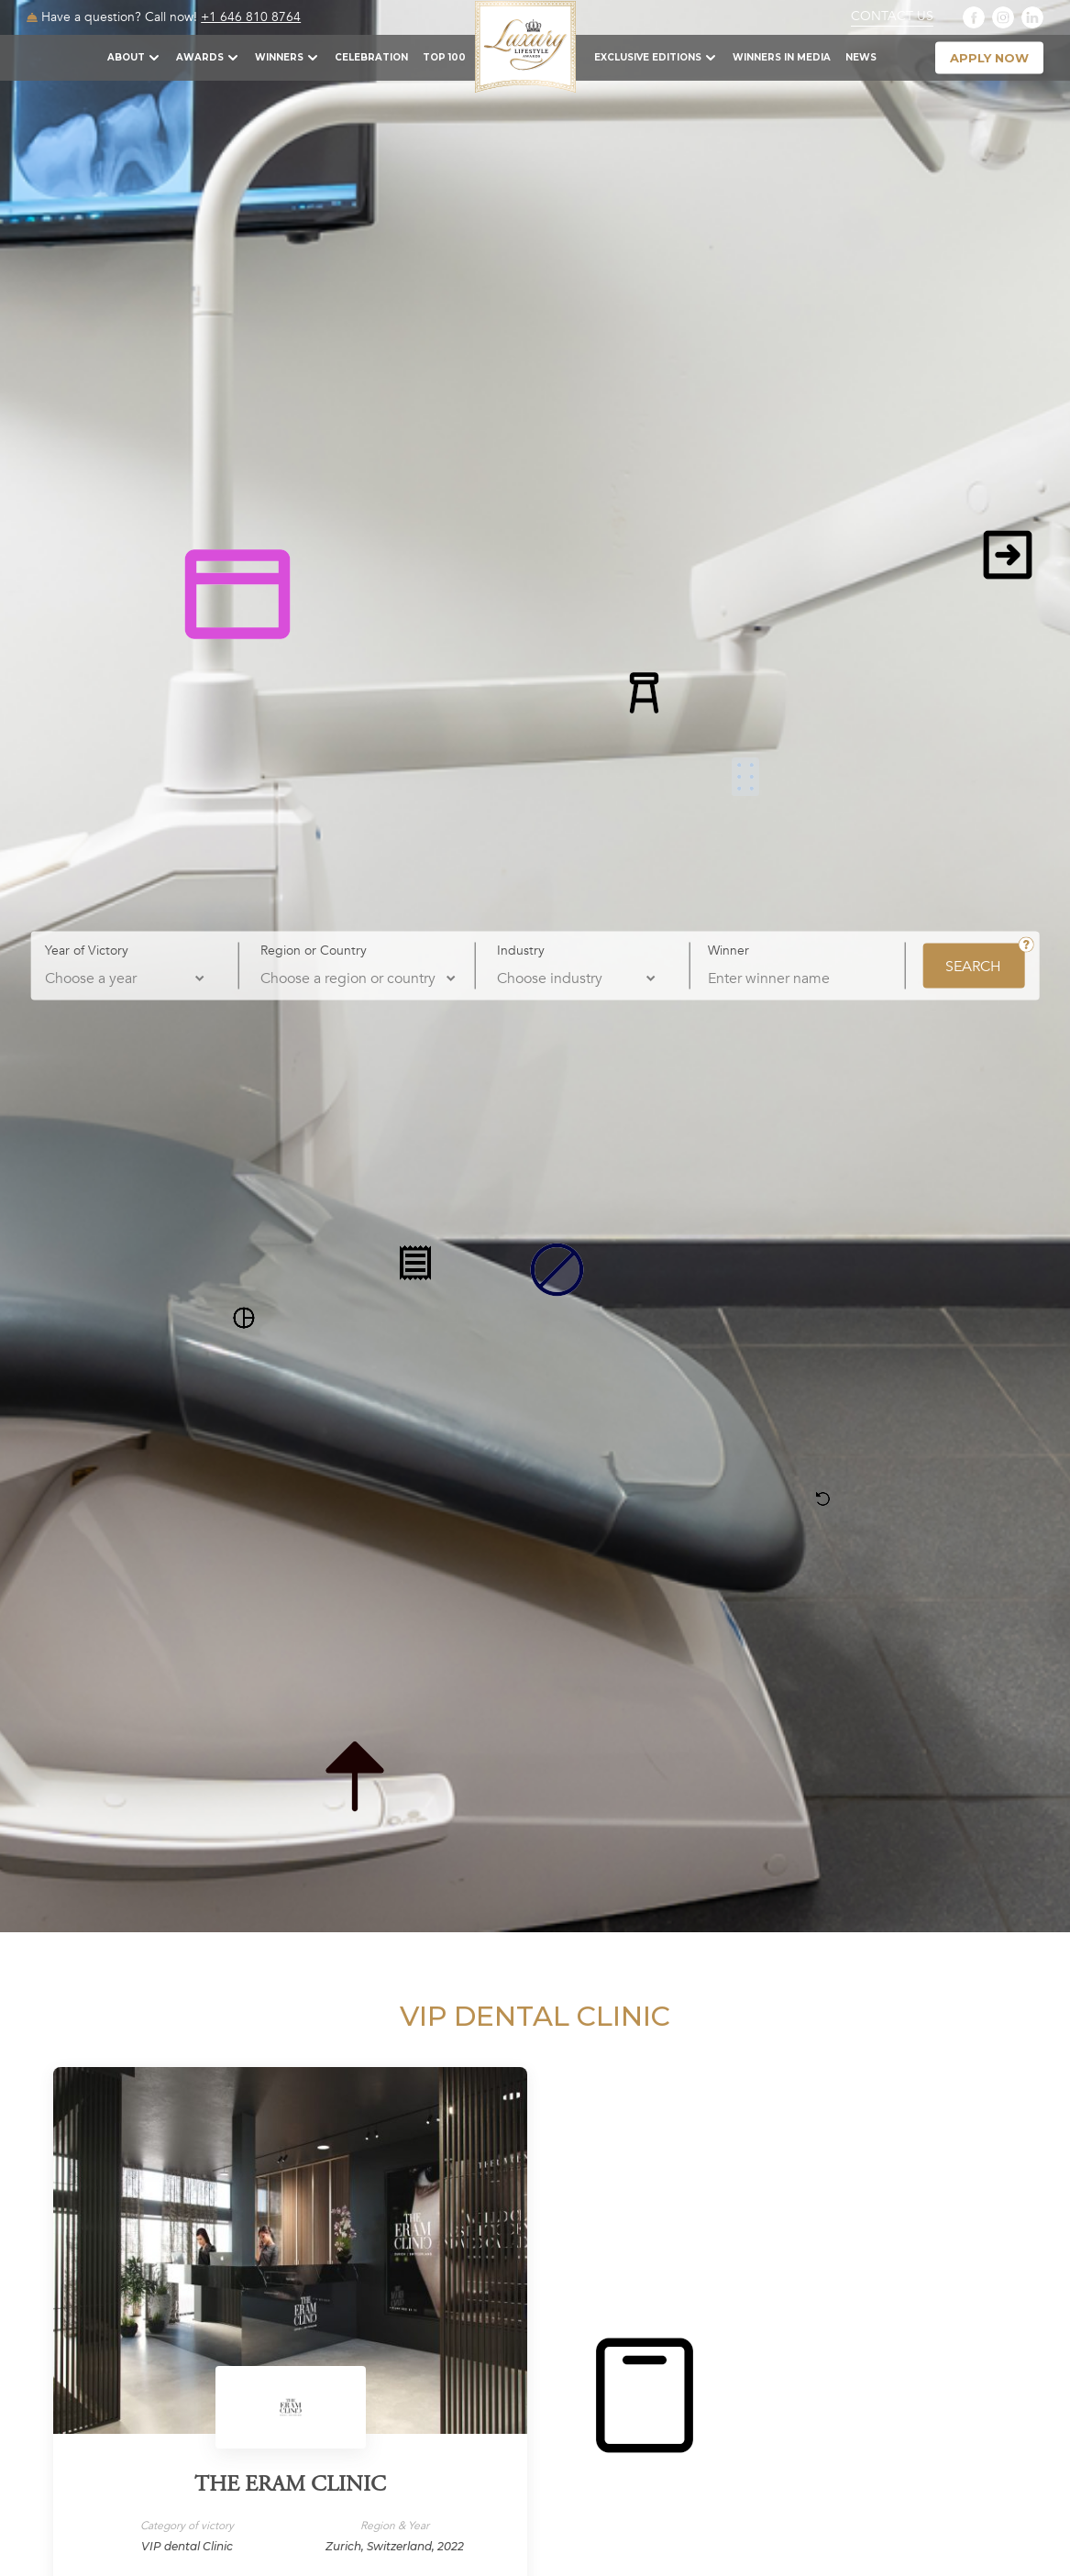  What do you see at coordinates (745, 777) in the screenshot?
I see `drag to reorder items in a list` at bounding box center [745, 777].